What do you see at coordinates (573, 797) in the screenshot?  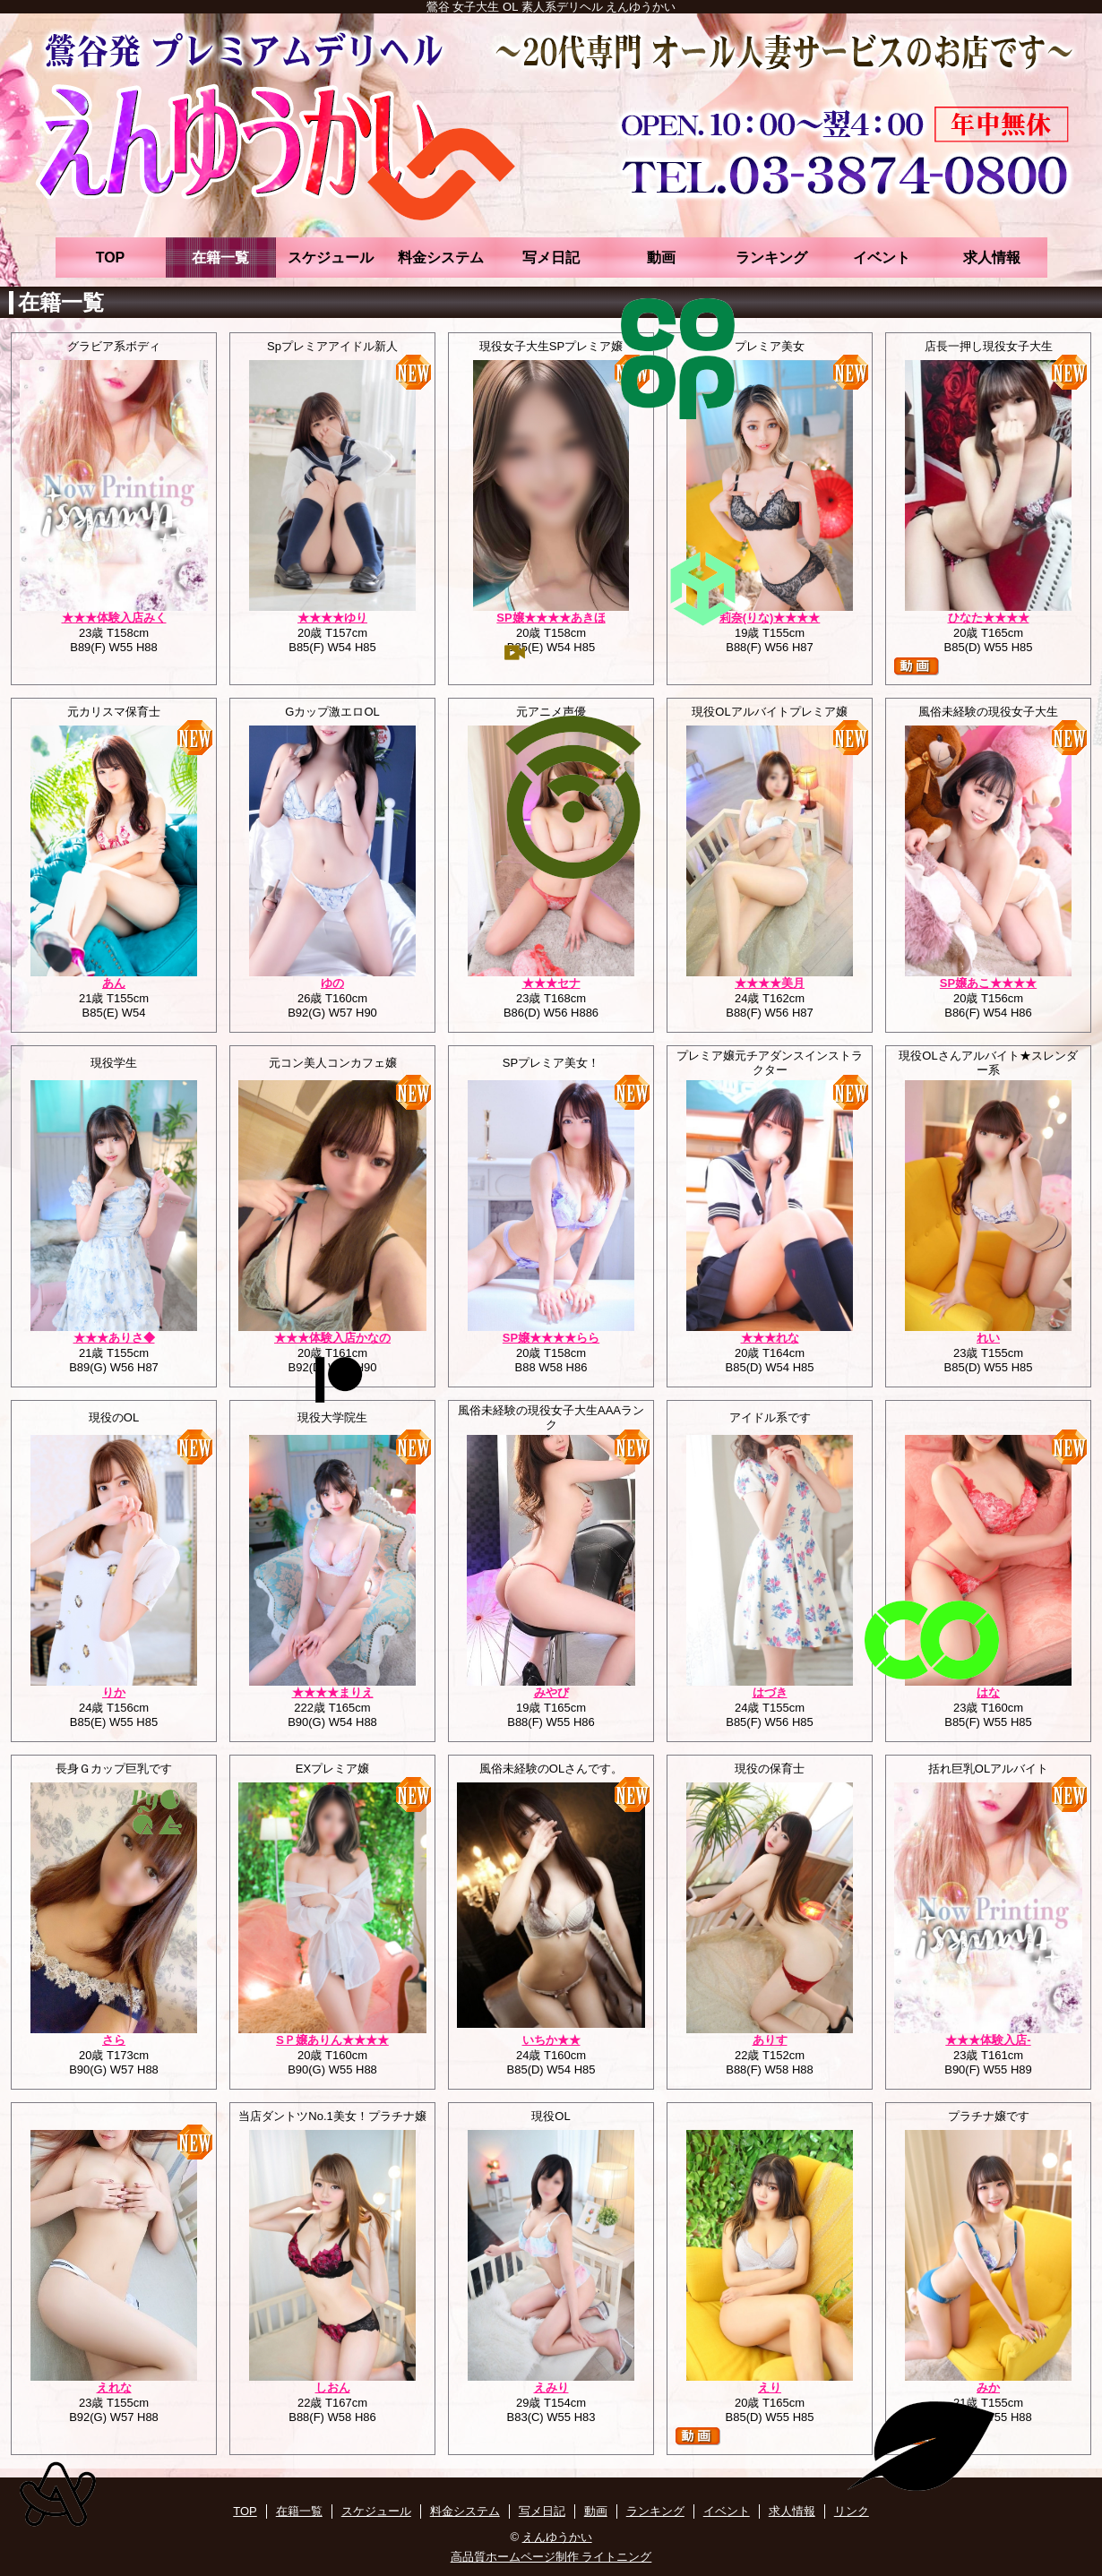 I see `OpenWrt router firmware logo` at bounding box center [573, 797].